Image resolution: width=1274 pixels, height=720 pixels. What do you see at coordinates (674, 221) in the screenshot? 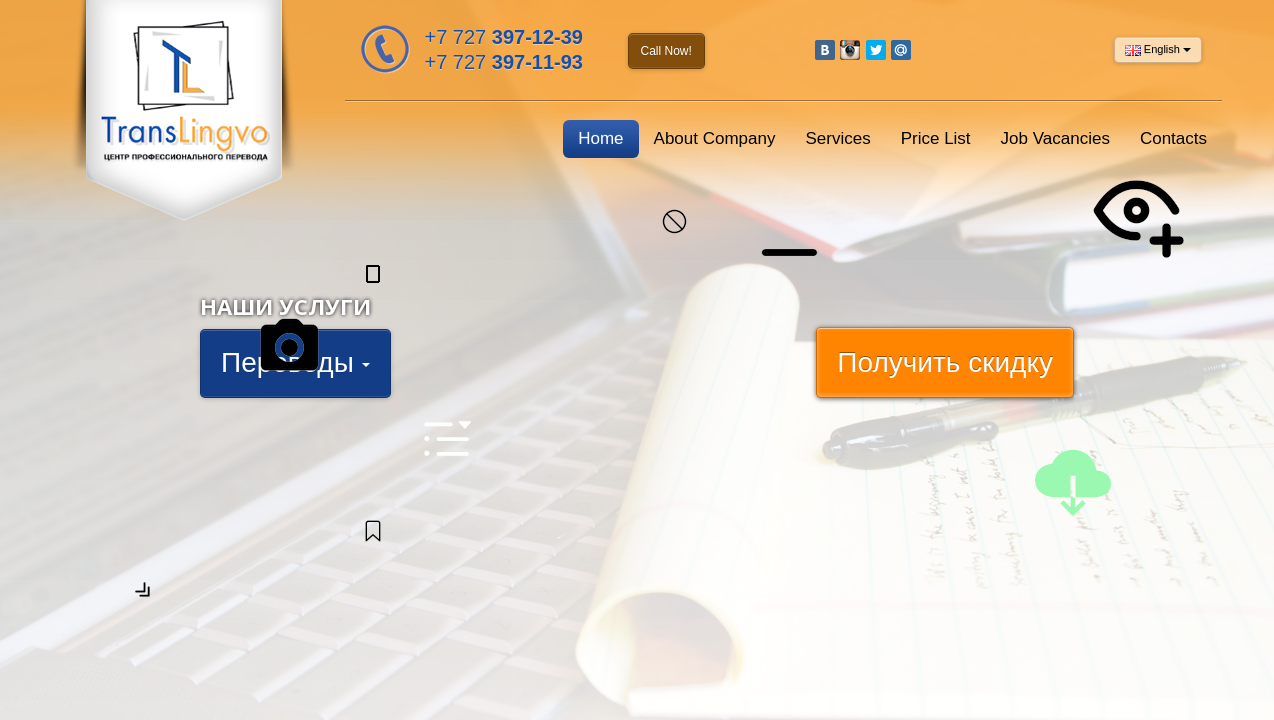
I see `indicates a blocked or prohibited action` at bounding box center [674, 221].